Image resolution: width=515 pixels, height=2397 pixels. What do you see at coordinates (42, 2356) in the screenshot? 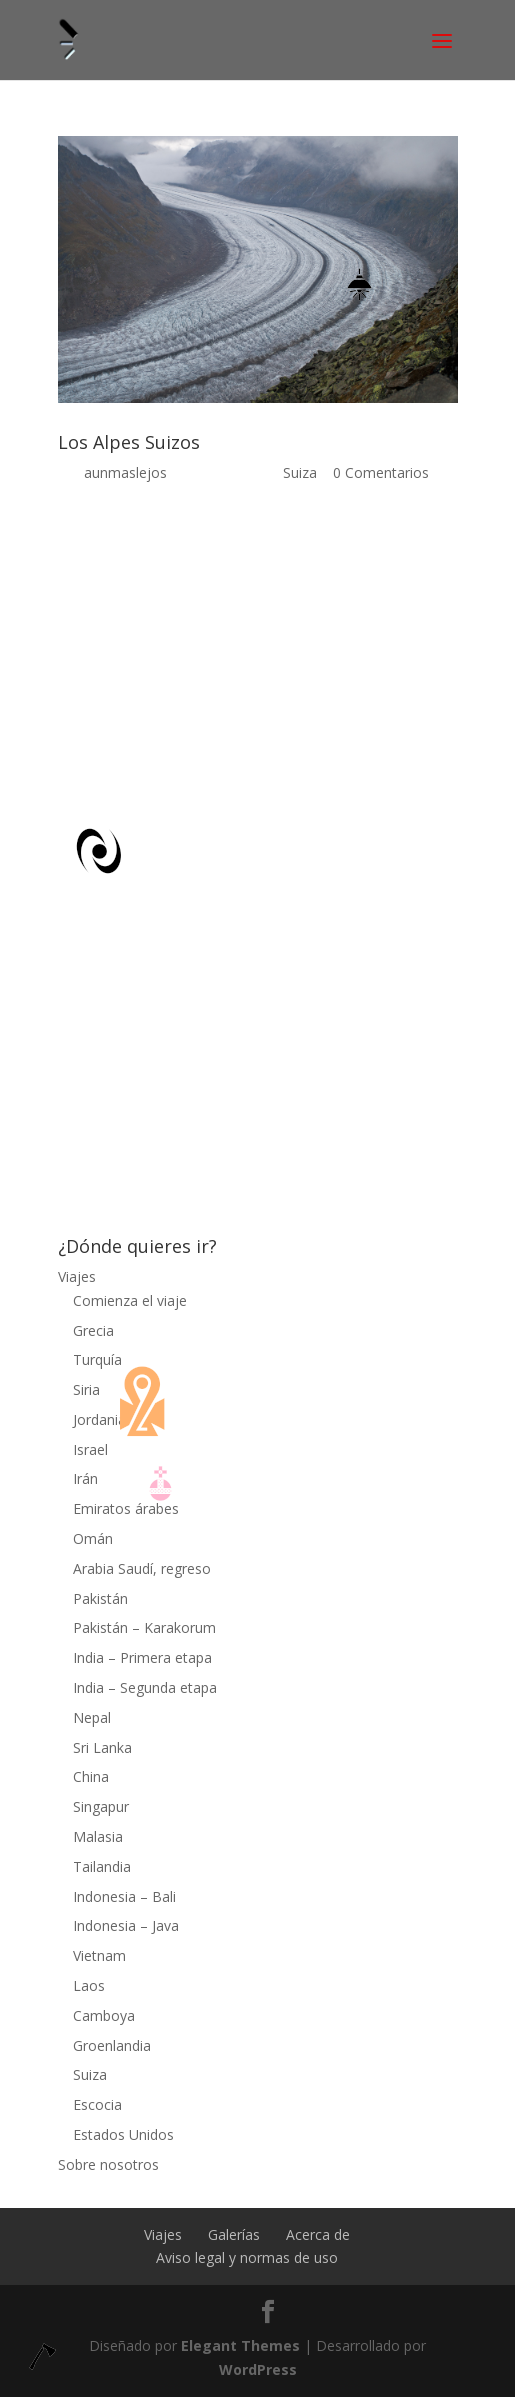
I see `equip hatchet tool or weapon` at bounding box center [42, 2356].